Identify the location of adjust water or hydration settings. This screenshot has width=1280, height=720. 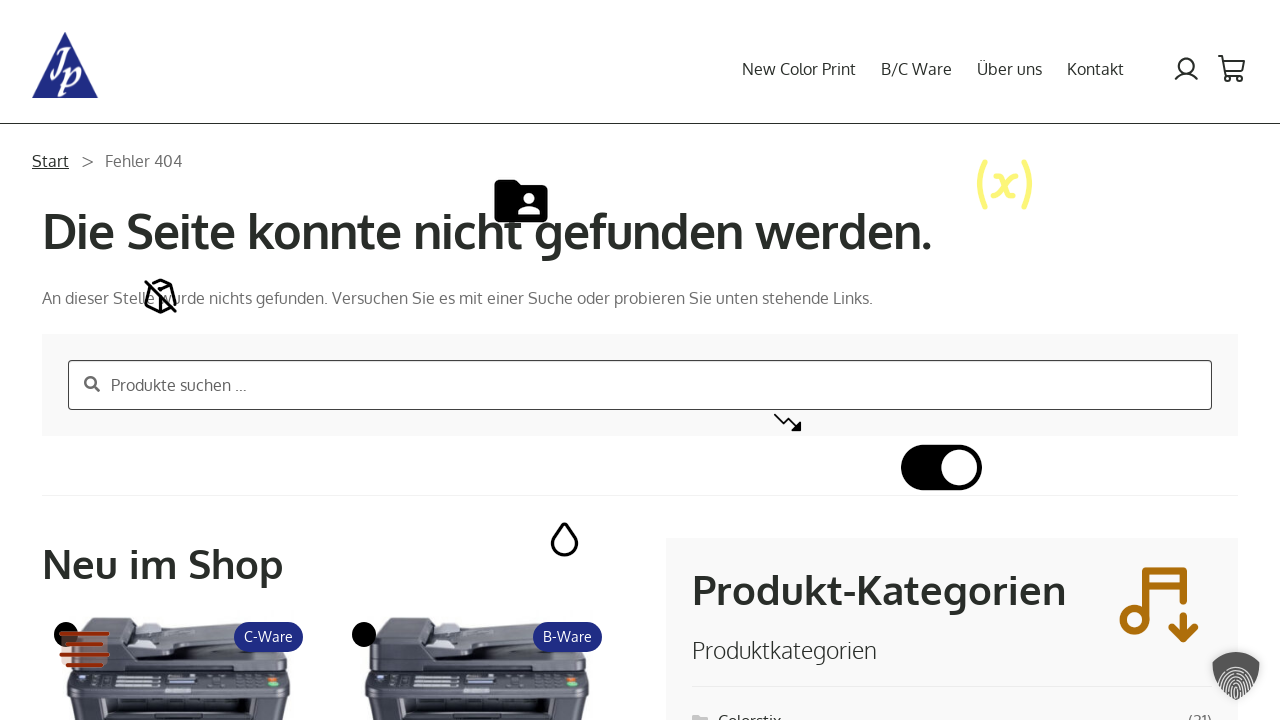
(564, 539).